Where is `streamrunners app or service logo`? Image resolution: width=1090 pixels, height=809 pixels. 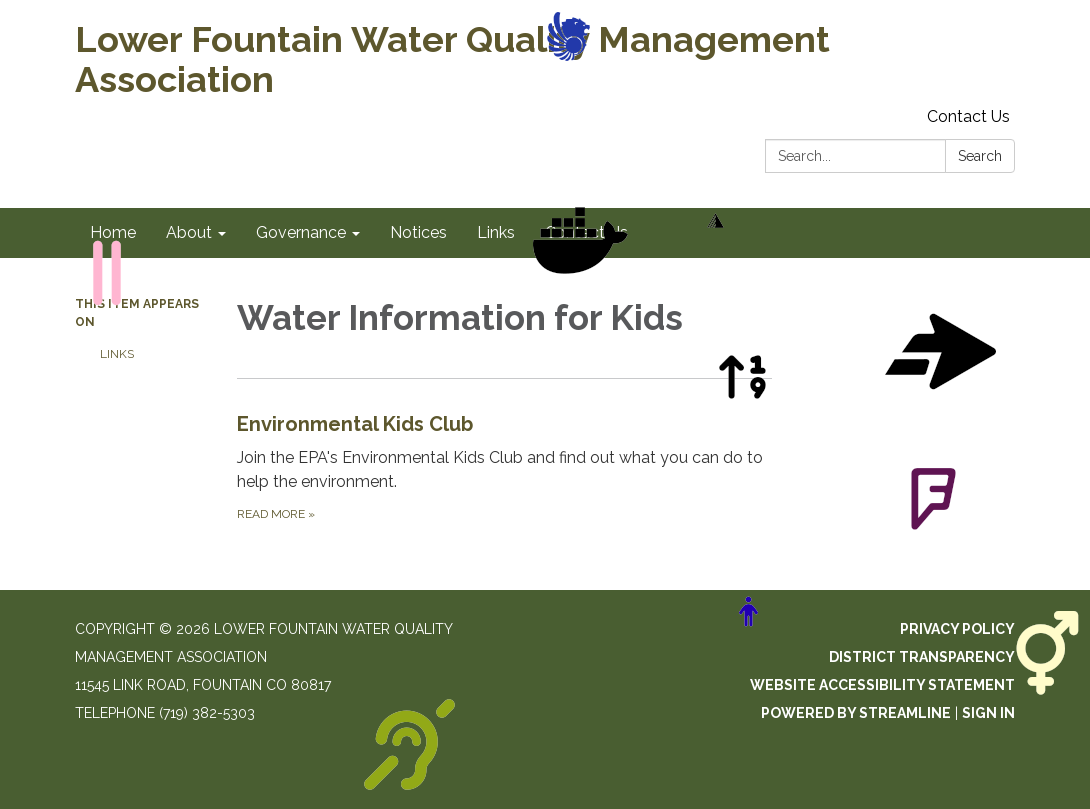 streamrunners app or service logo is located at coordinates (940, 351).